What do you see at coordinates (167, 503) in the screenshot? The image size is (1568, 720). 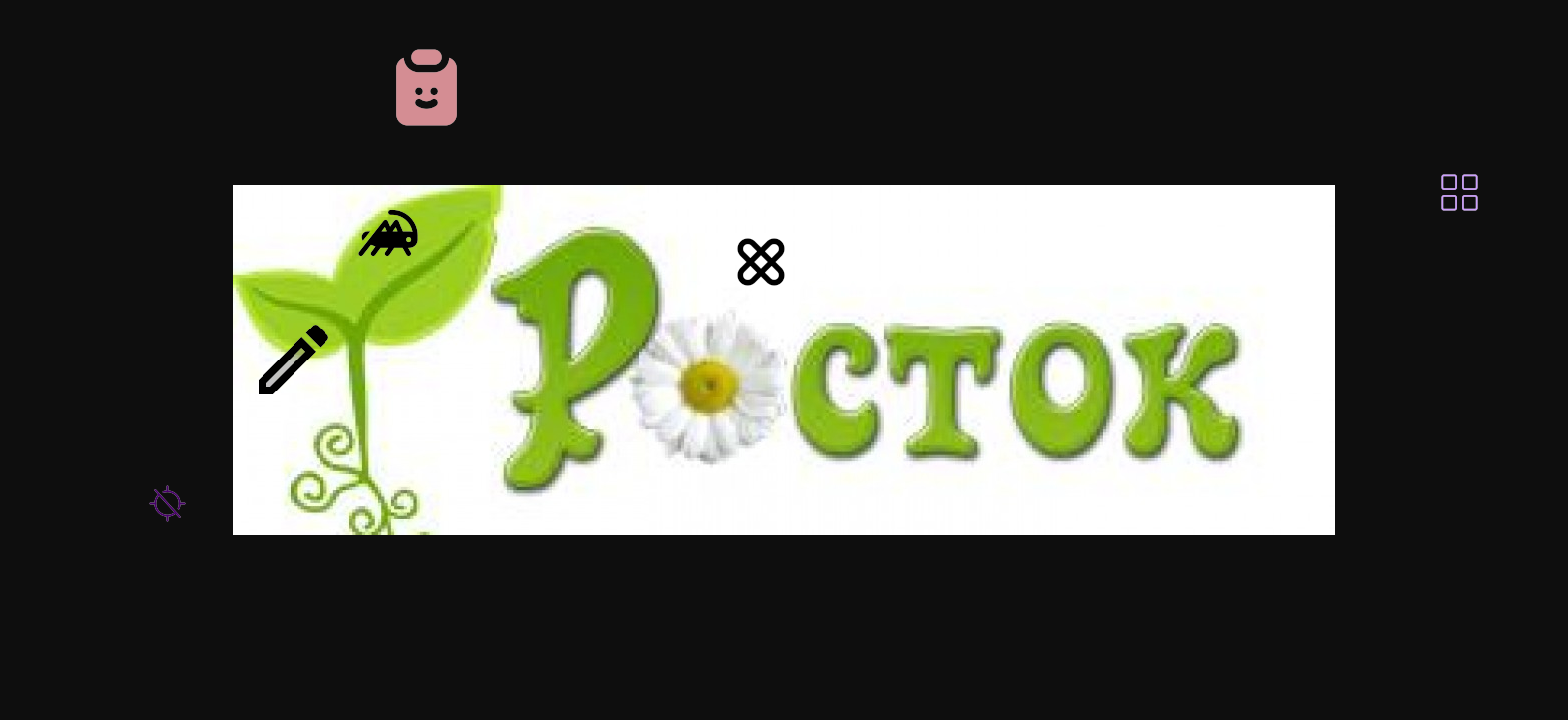 I see `location services disabled` at bounding box center [167, 503].